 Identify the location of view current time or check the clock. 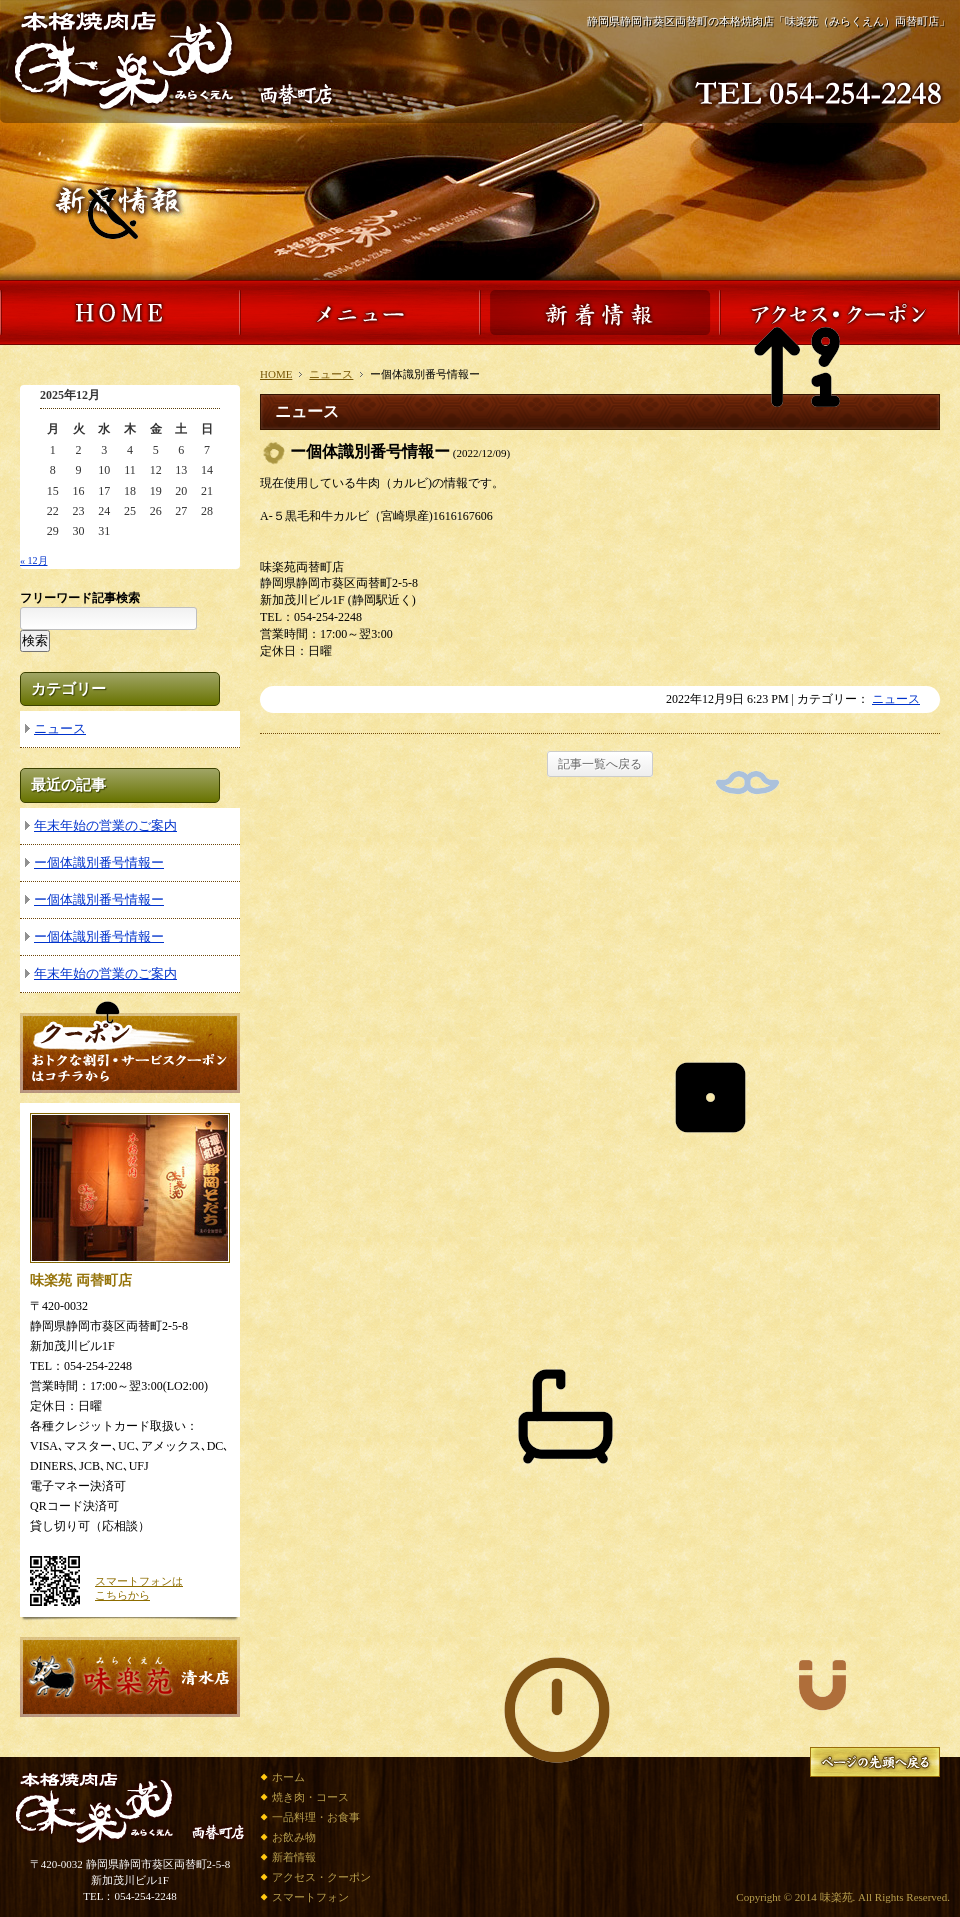
(557, 1710).